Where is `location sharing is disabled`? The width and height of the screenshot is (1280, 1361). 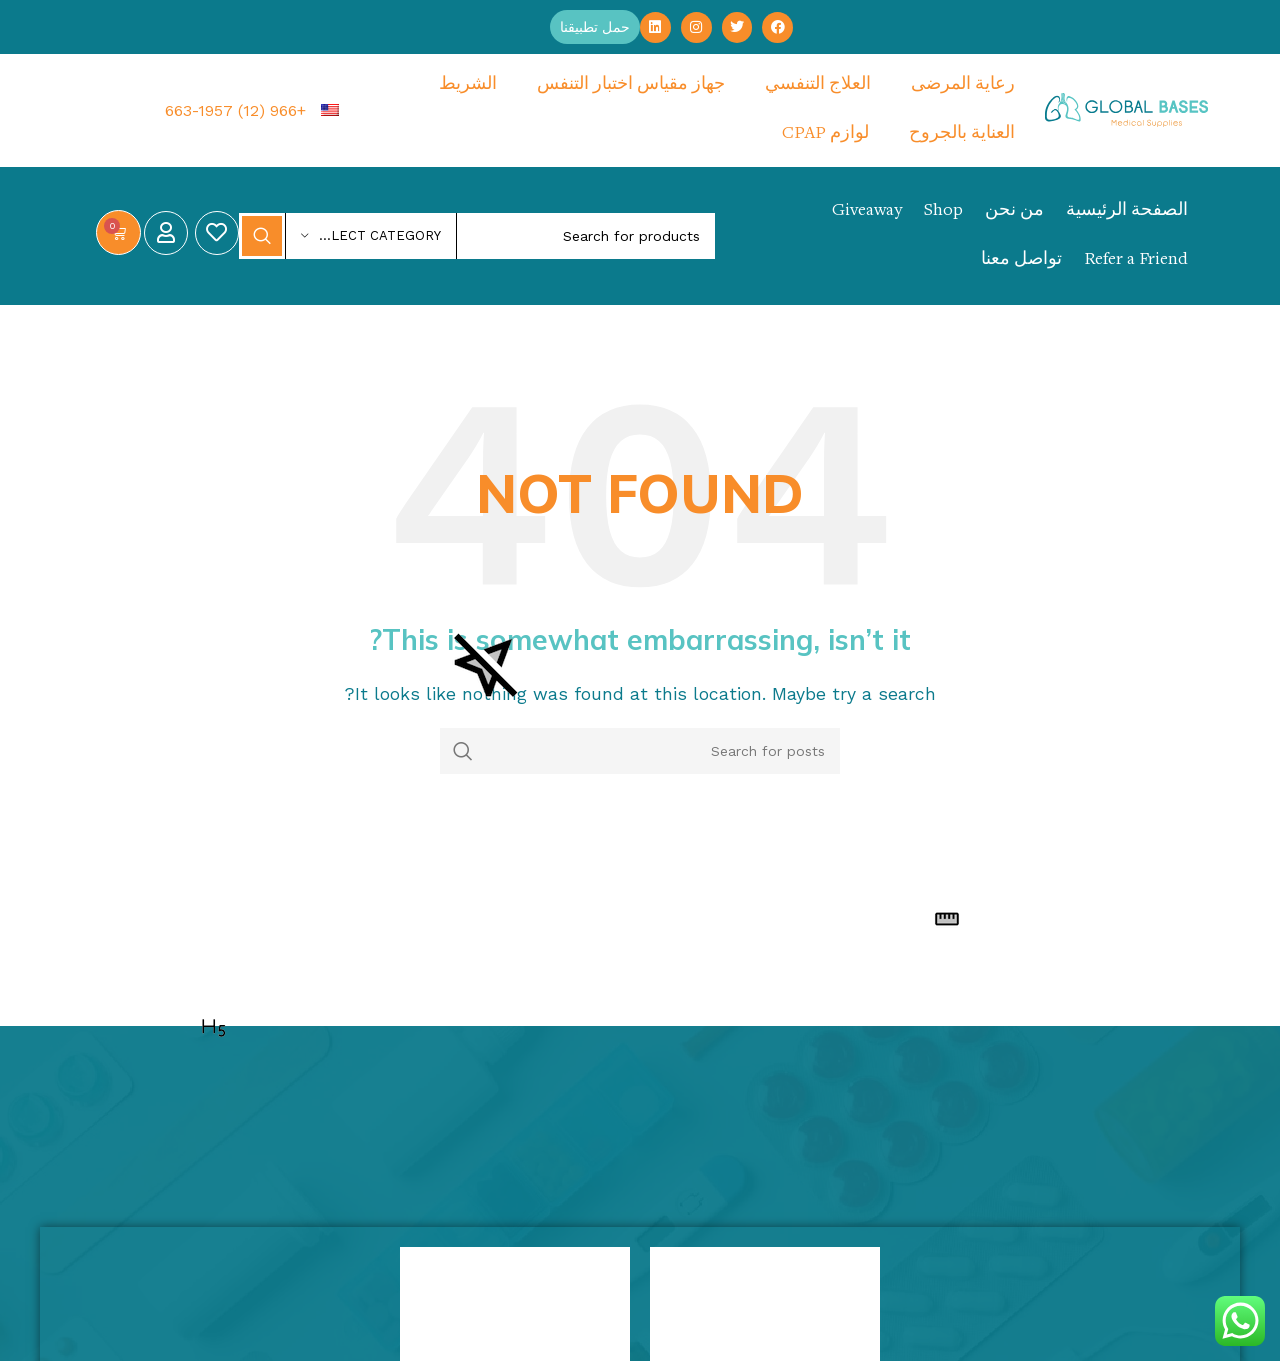
location sharing is disabled is located at coordinates (483, 667).